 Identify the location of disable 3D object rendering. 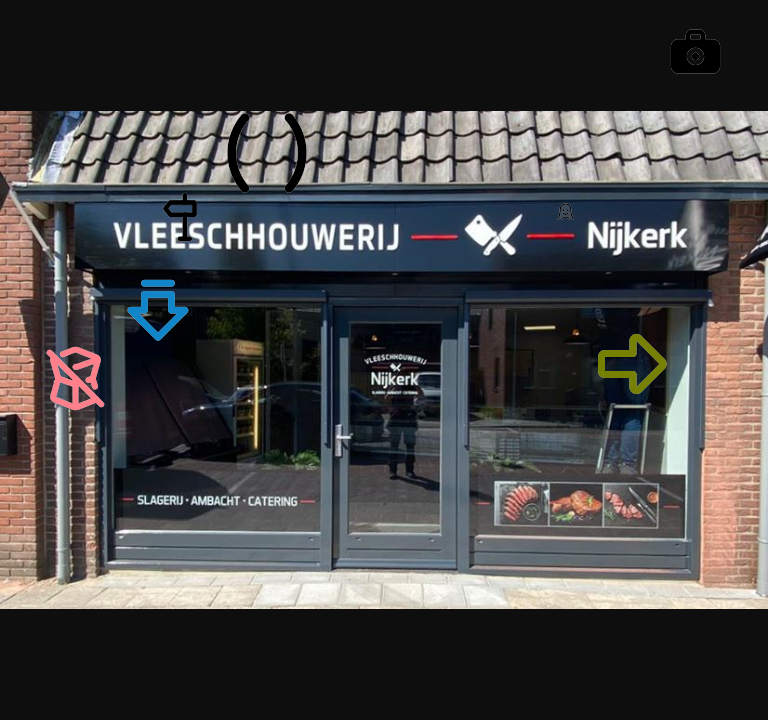
(75, 378).